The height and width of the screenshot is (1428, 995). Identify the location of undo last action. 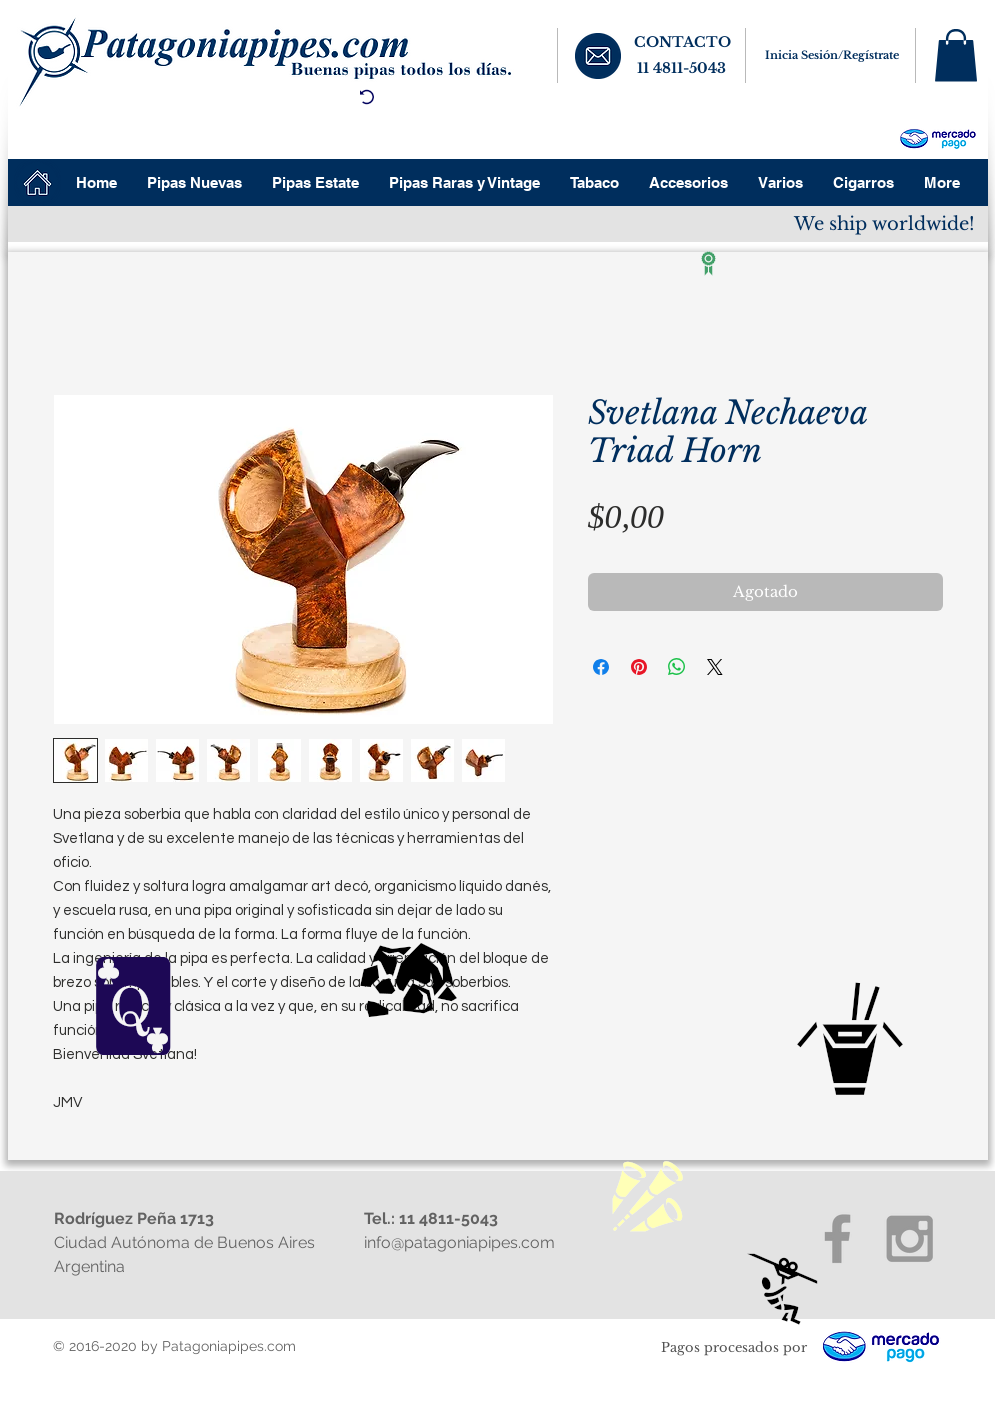
(367, 97).